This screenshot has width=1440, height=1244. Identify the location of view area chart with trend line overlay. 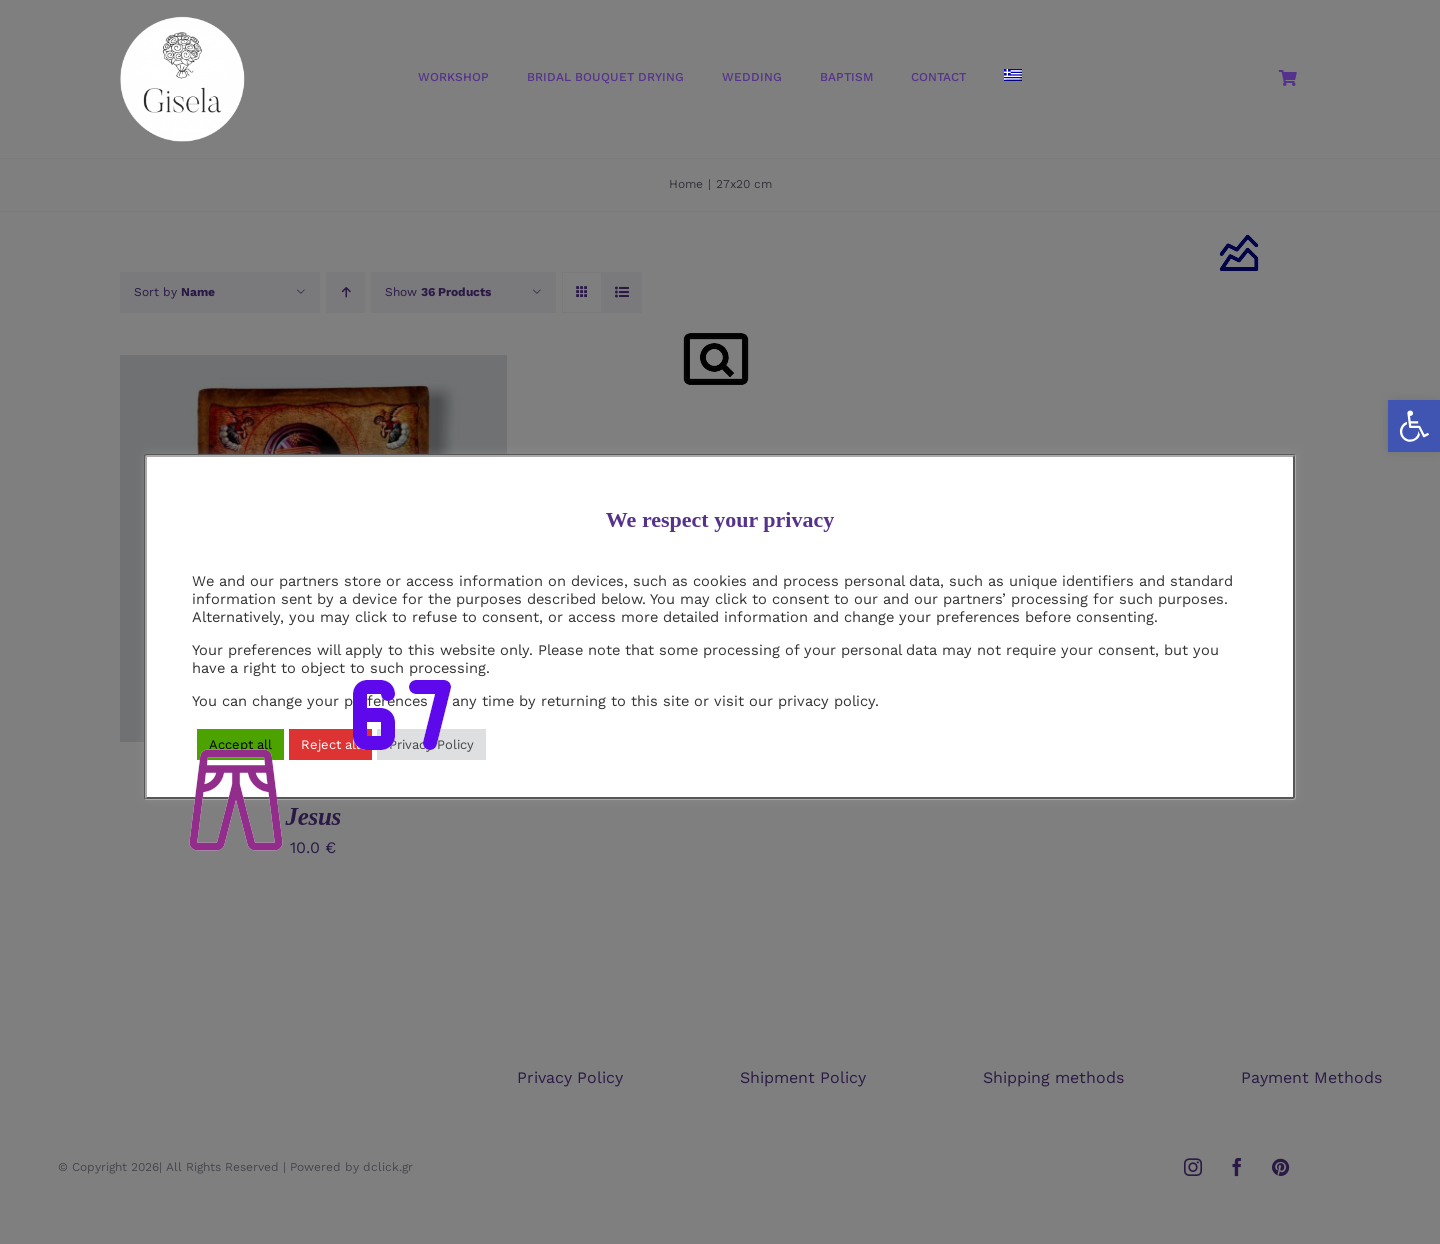
(1239, 254).